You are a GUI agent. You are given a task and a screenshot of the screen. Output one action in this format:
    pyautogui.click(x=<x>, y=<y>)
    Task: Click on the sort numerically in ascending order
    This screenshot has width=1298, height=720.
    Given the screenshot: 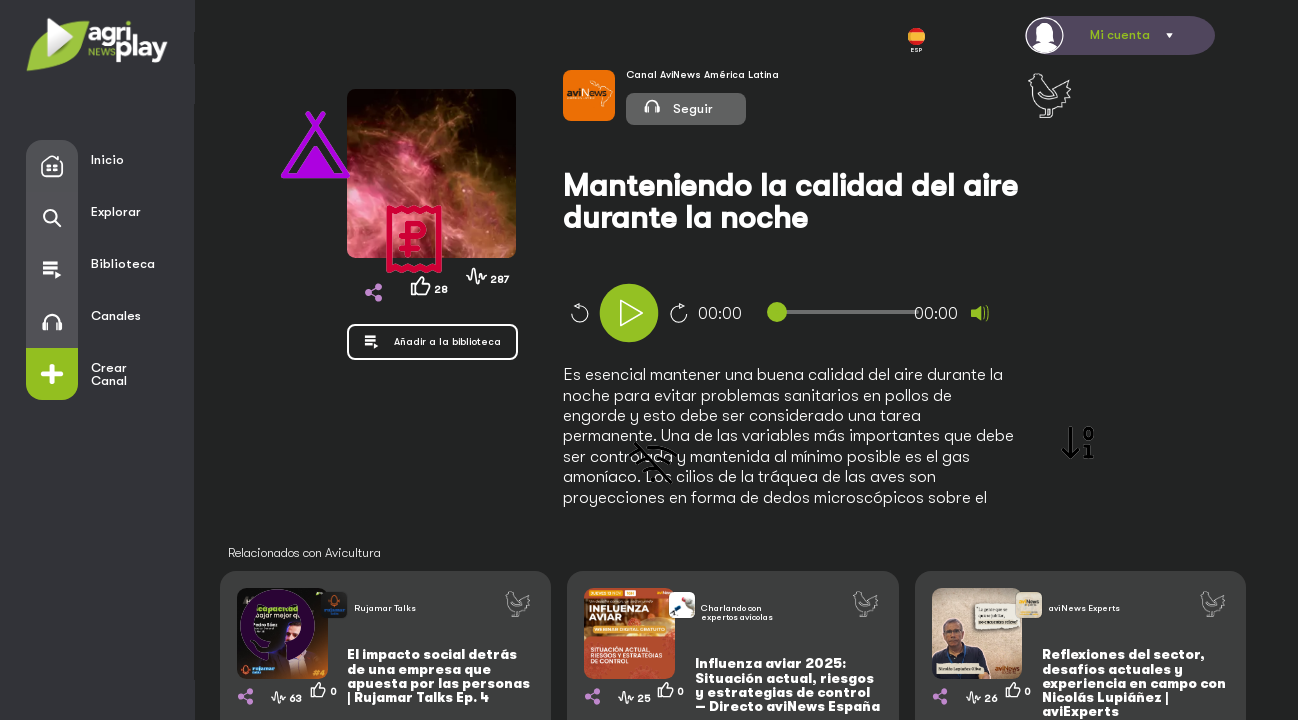 What is the action you would take?
    pyautogui.click(x=1079, y=442)
    